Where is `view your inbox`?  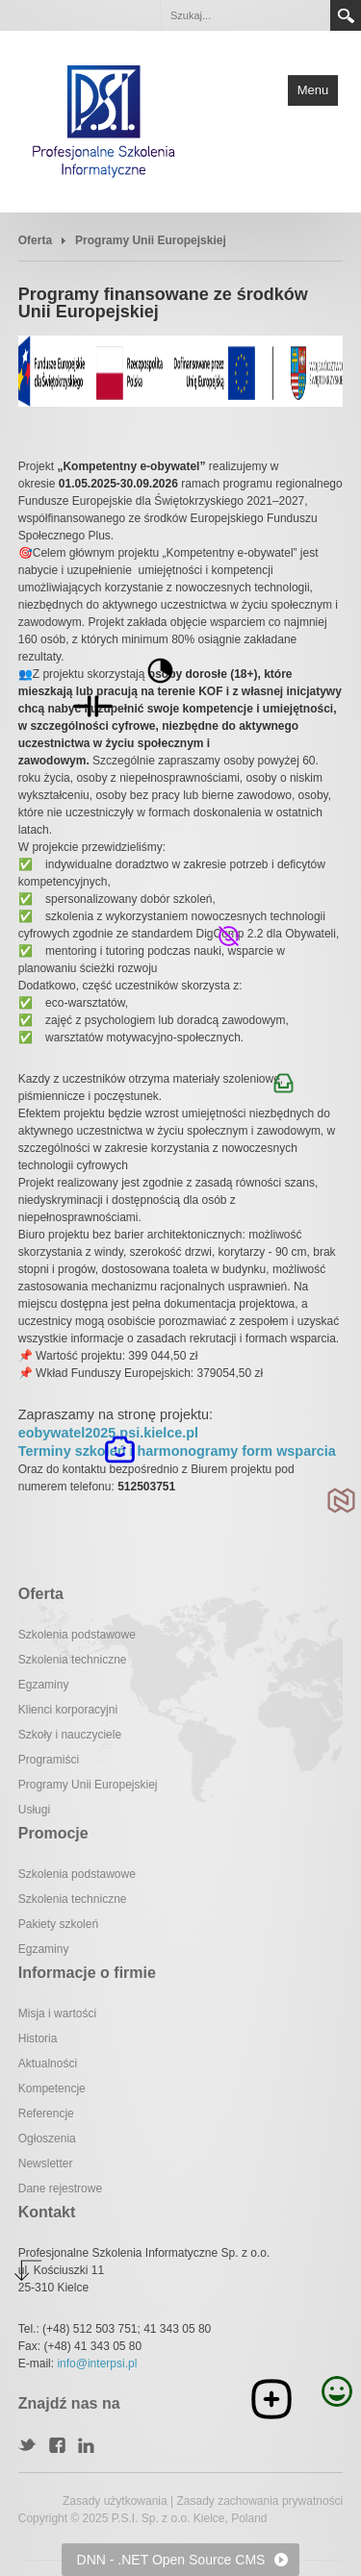 view your inbox is located at coordinates (283, 1083).